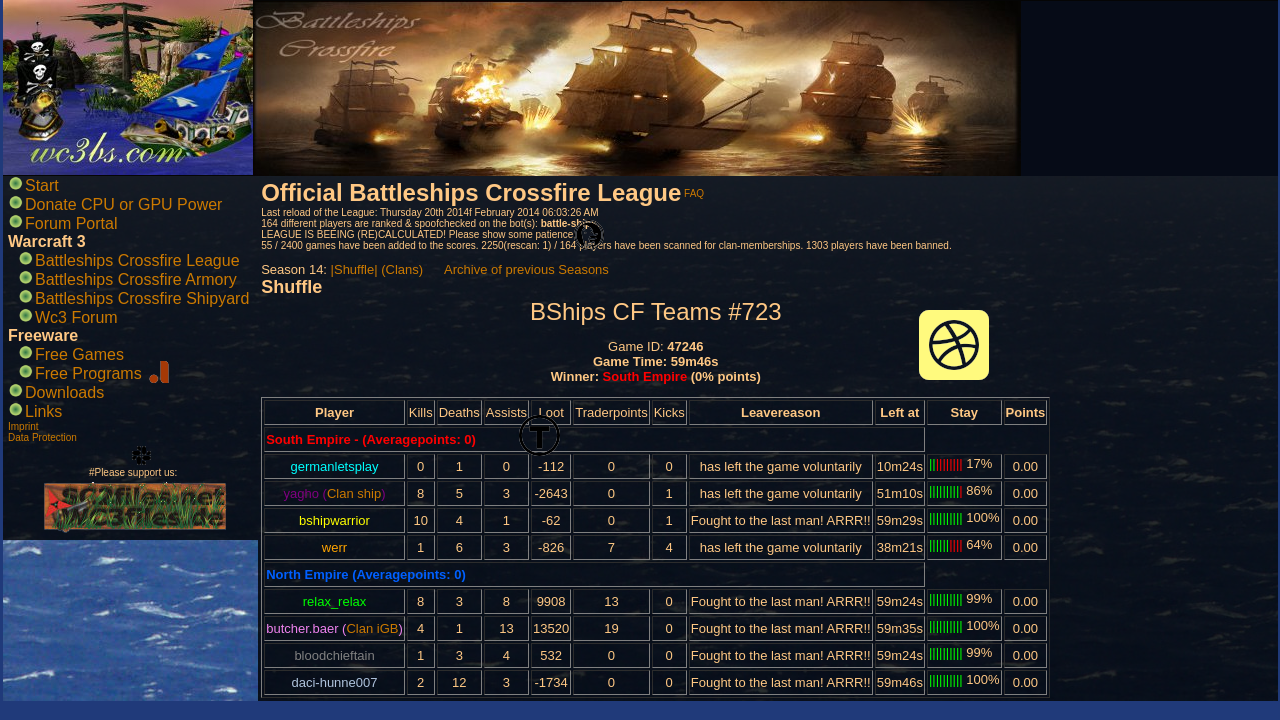 The height and width of the screenshot is (720, 1280). I want to click on open duckduckgo search engine, so click(589, 235).